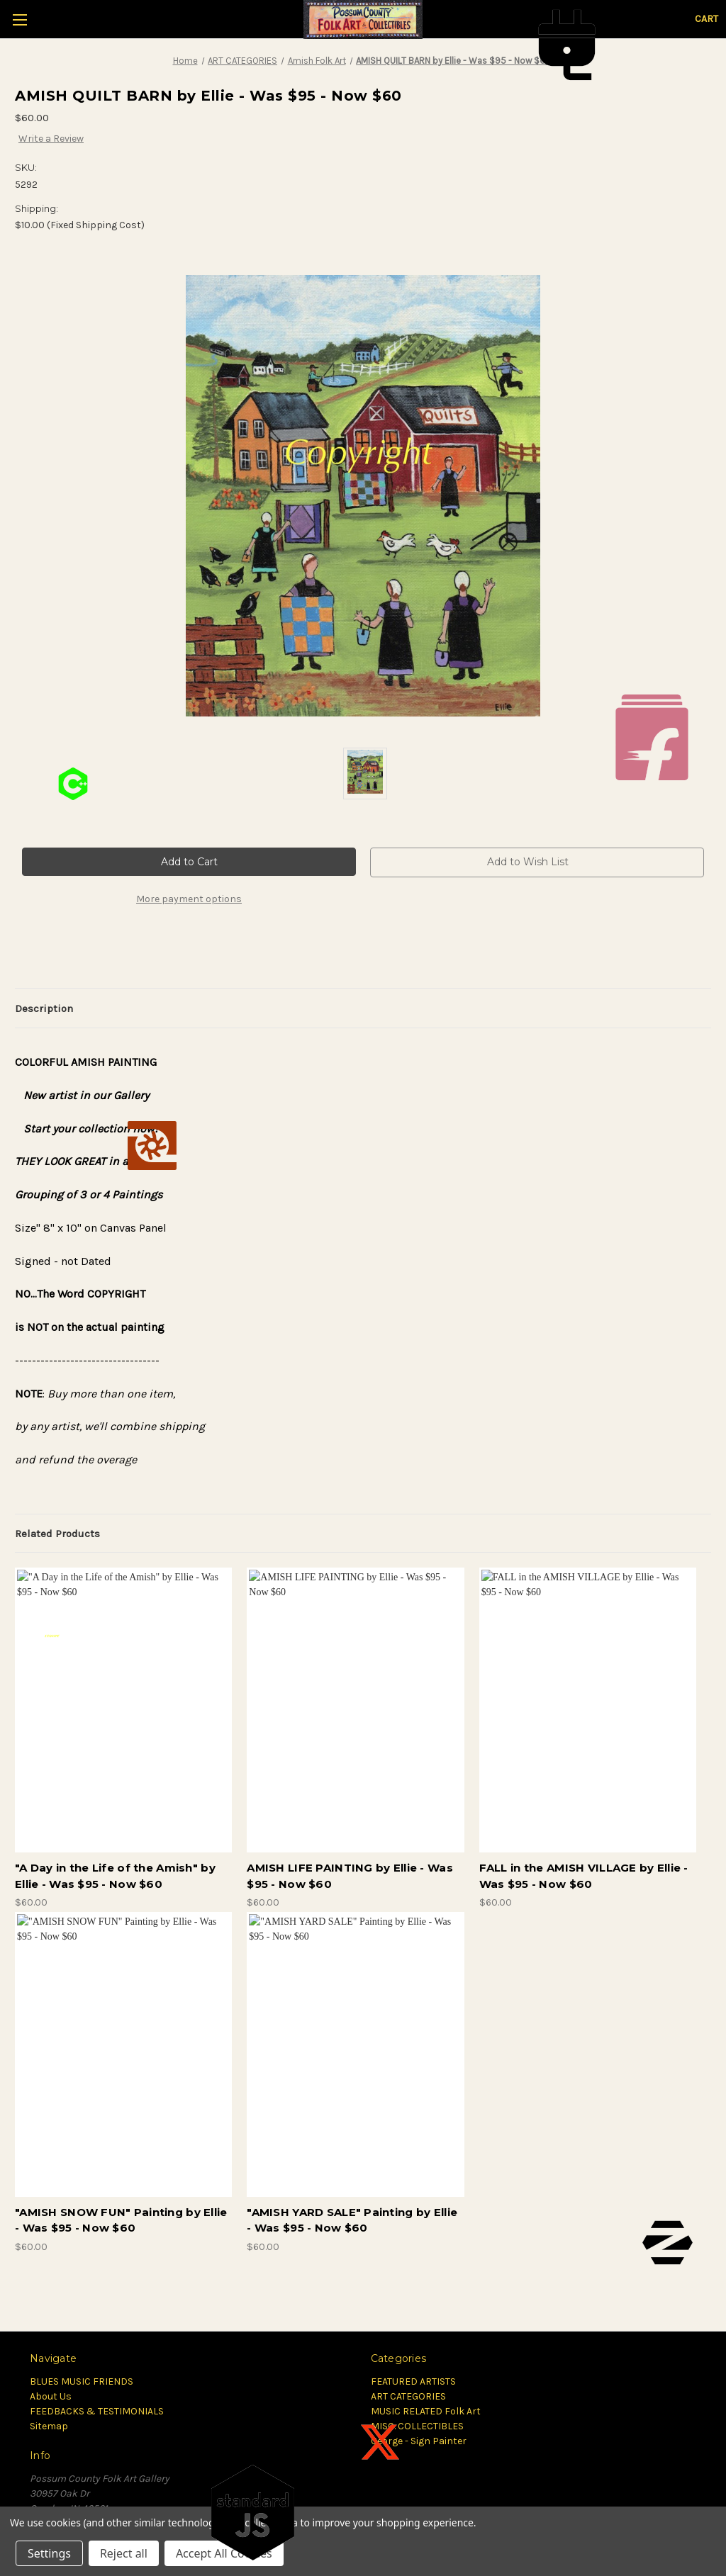 This screenshot has width=726, height=2576. Describe the element at coordinates (73, 784) in the screenshot. I see `indicates C++ programming language` at that location.